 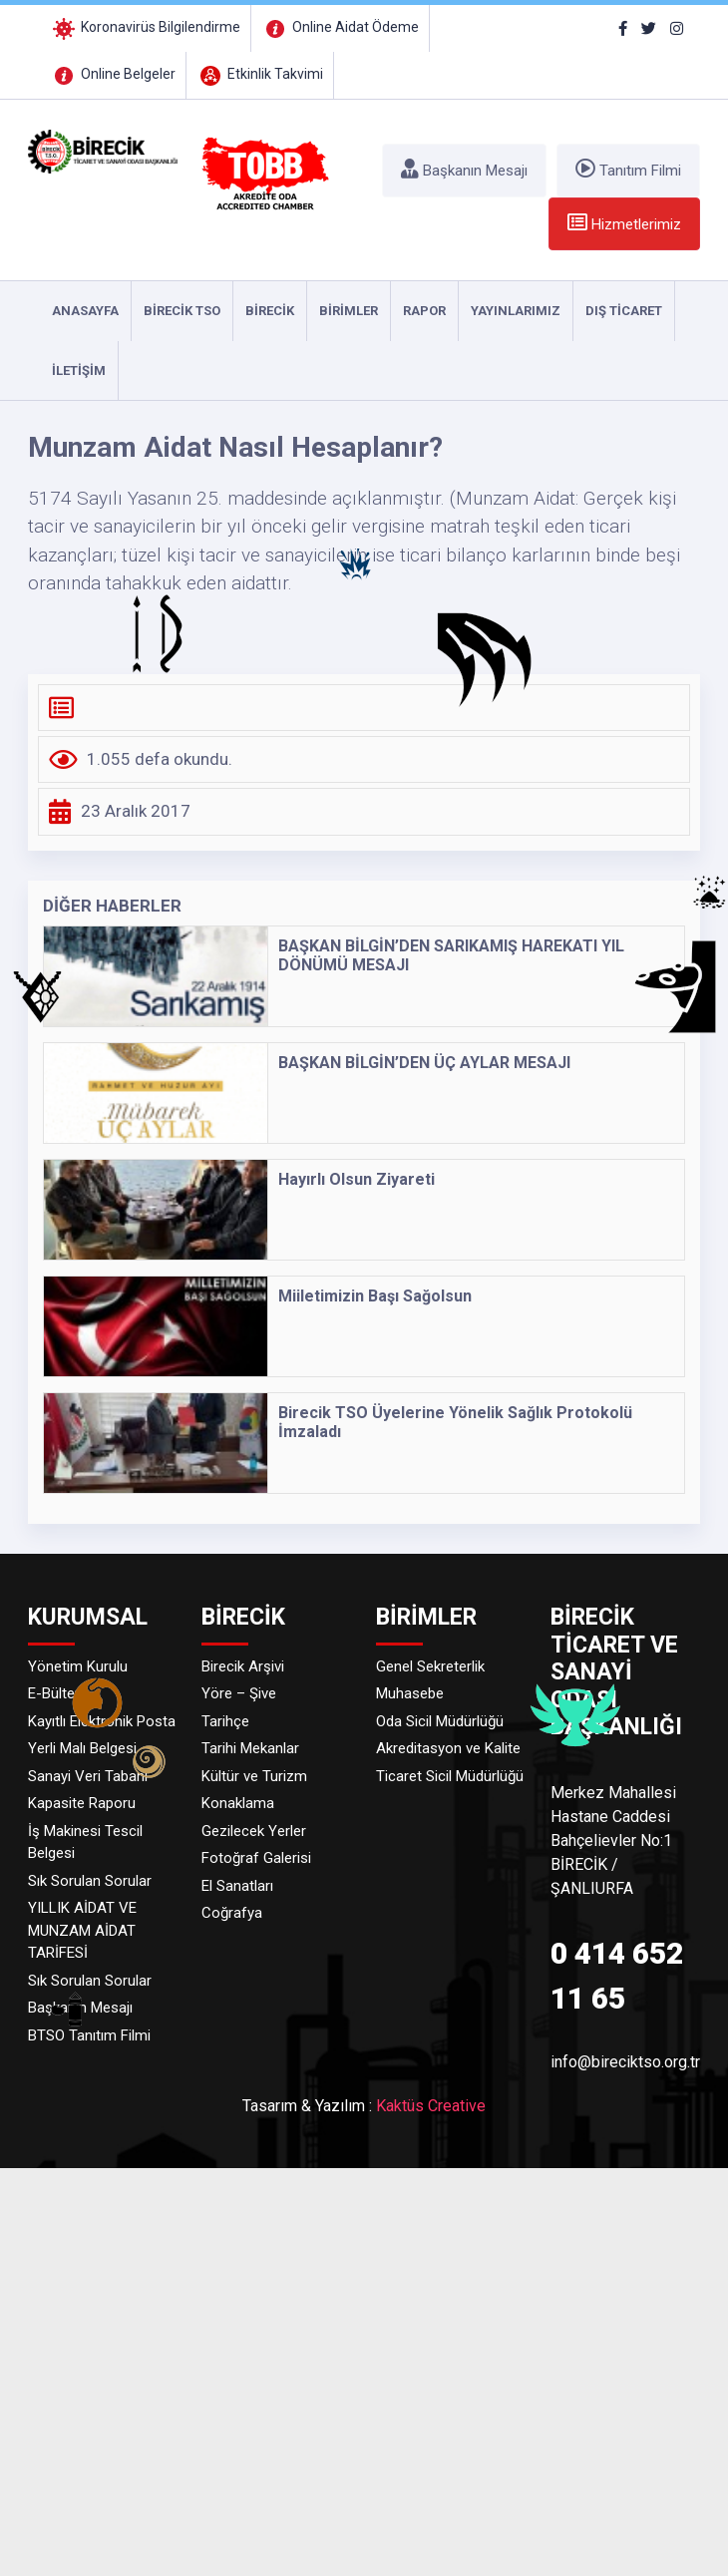 I want to click on view equipped jewelry or accessories, so click(x=39, y=997).